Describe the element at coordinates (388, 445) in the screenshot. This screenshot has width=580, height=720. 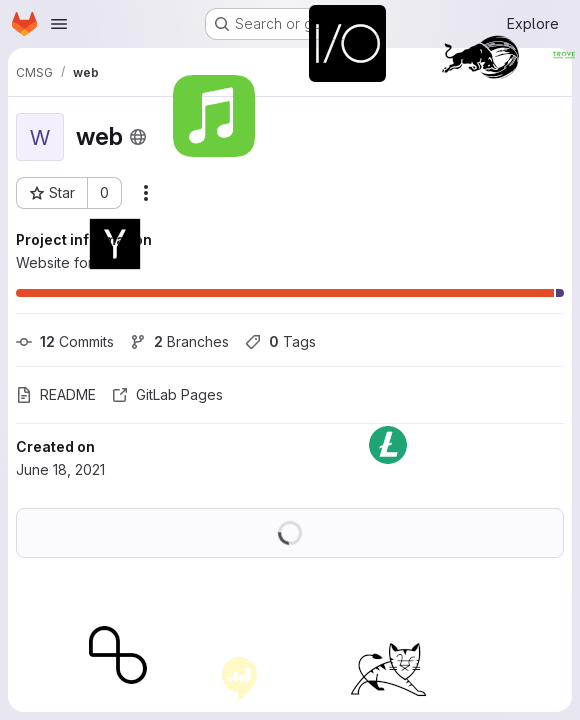
I see `litecoin cryptocurrency logo` at that location.